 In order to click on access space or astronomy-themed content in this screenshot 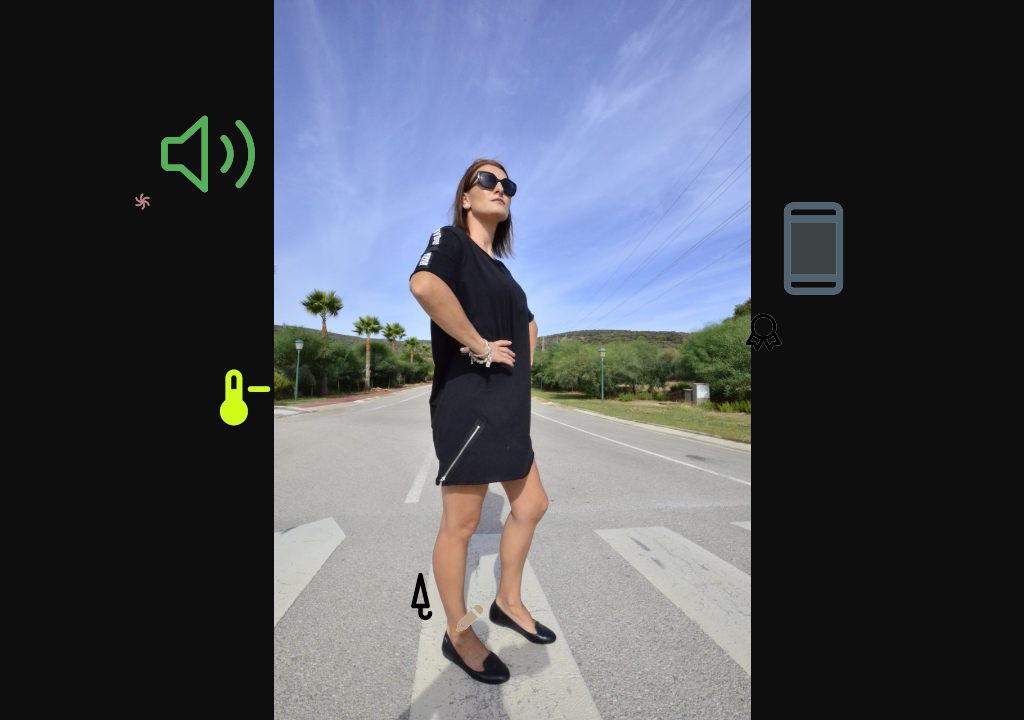, I will do `click(142, 201)`.